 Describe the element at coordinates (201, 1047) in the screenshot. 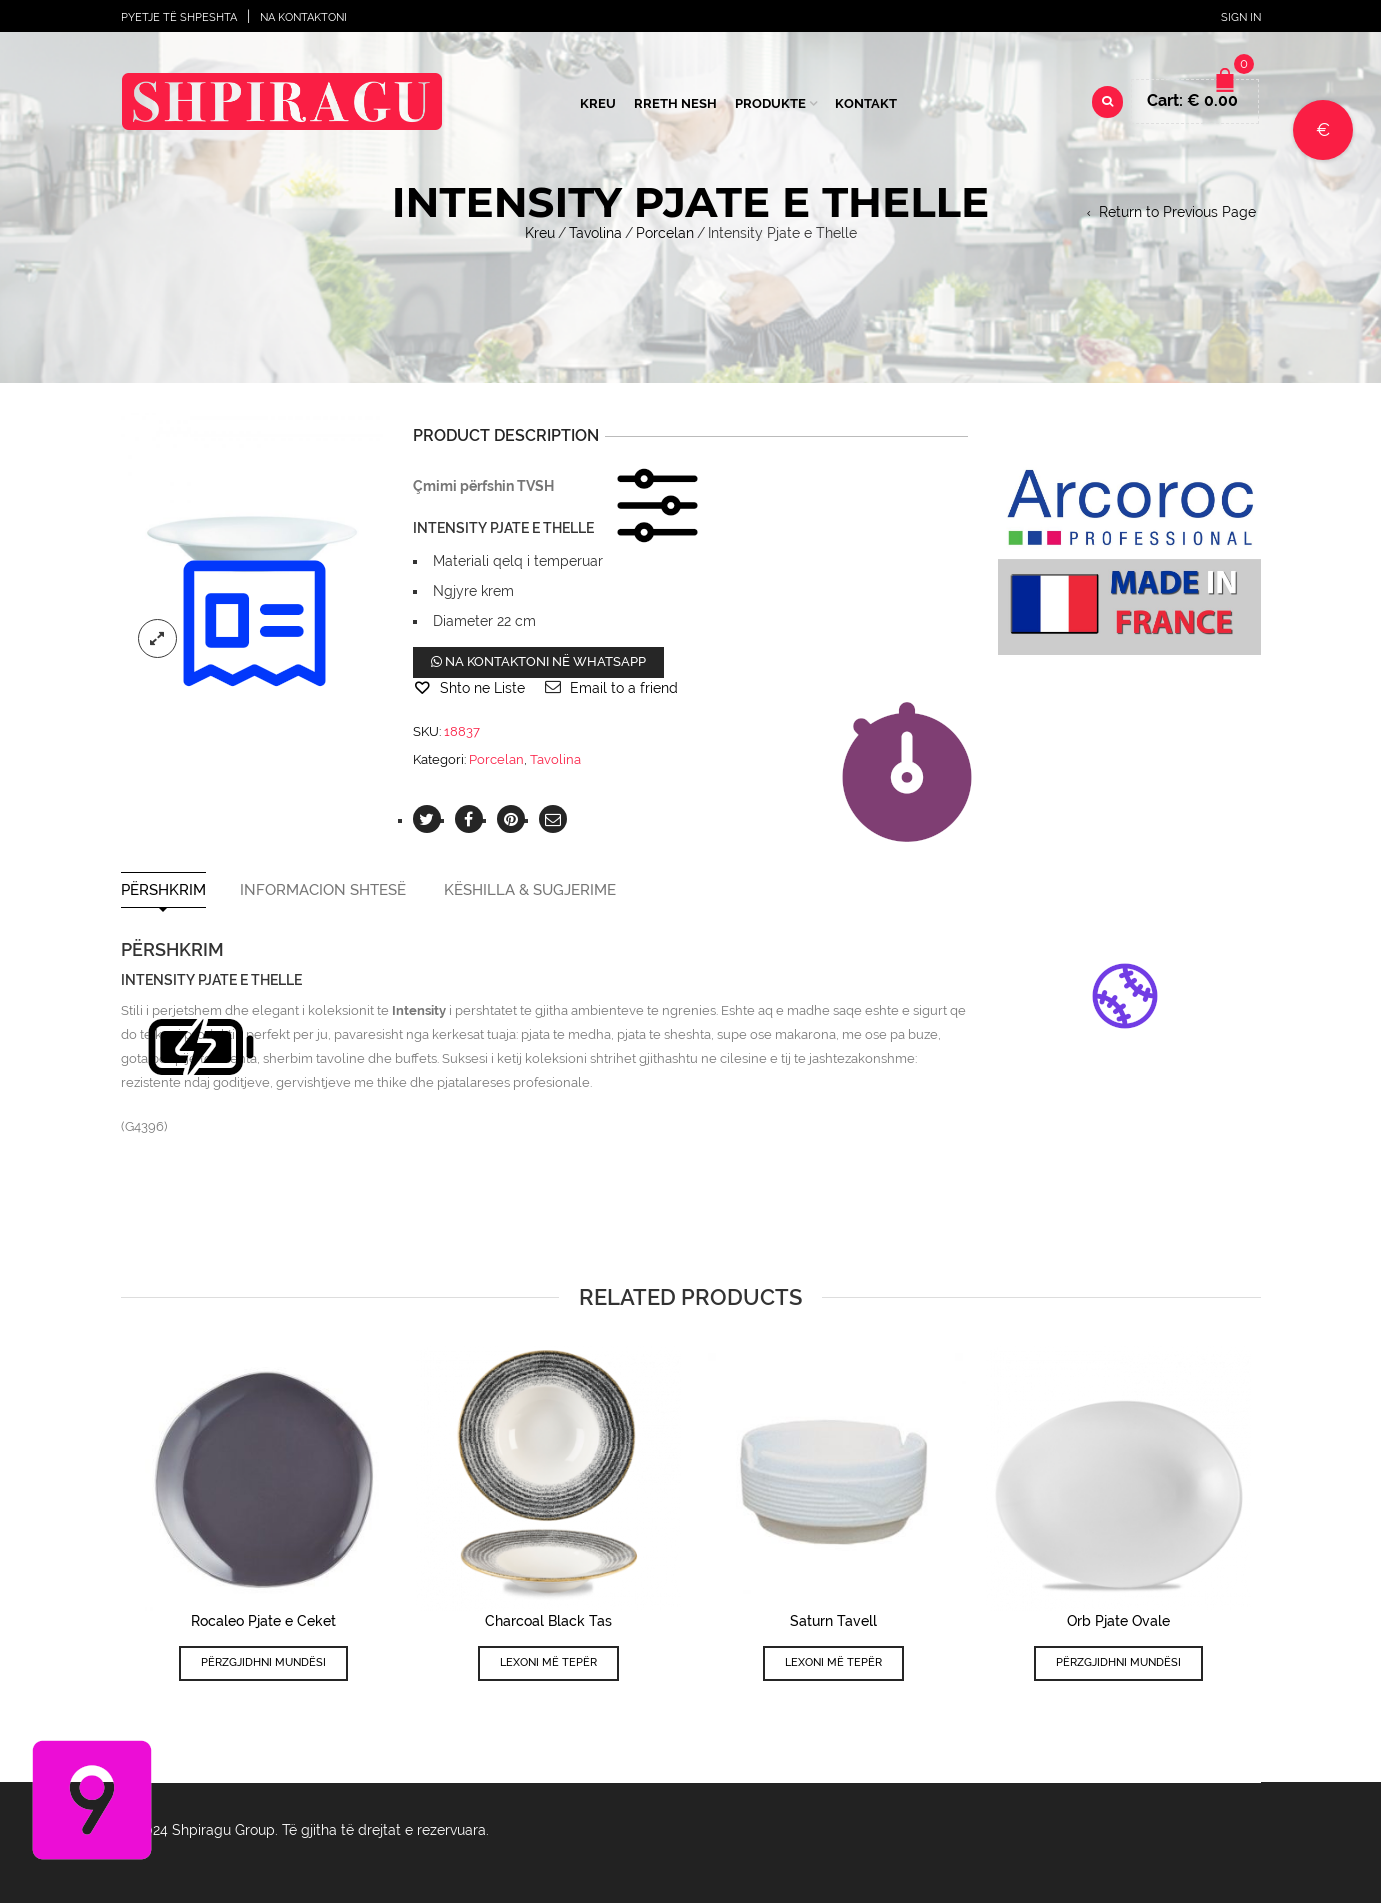

I see `indicates device is currently charging` at that location.